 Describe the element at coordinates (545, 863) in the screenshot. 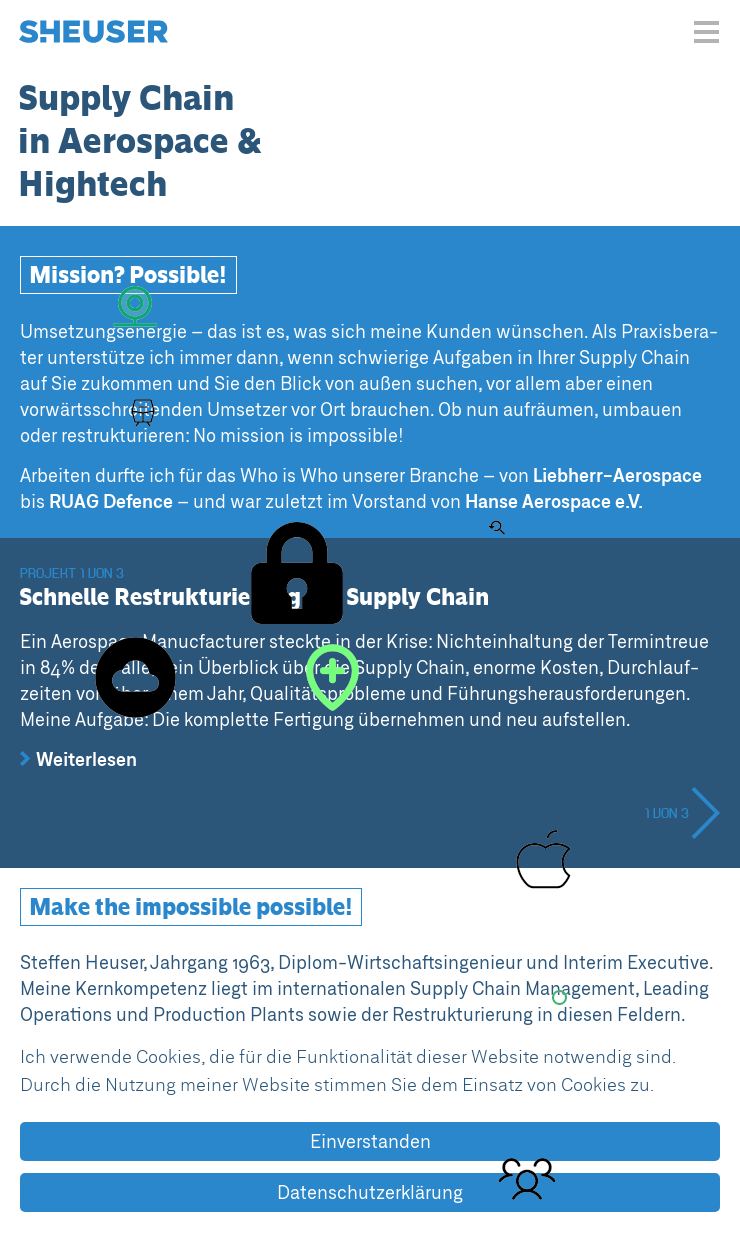

I see `indicates Apple device or iOS compatibility` at that location.